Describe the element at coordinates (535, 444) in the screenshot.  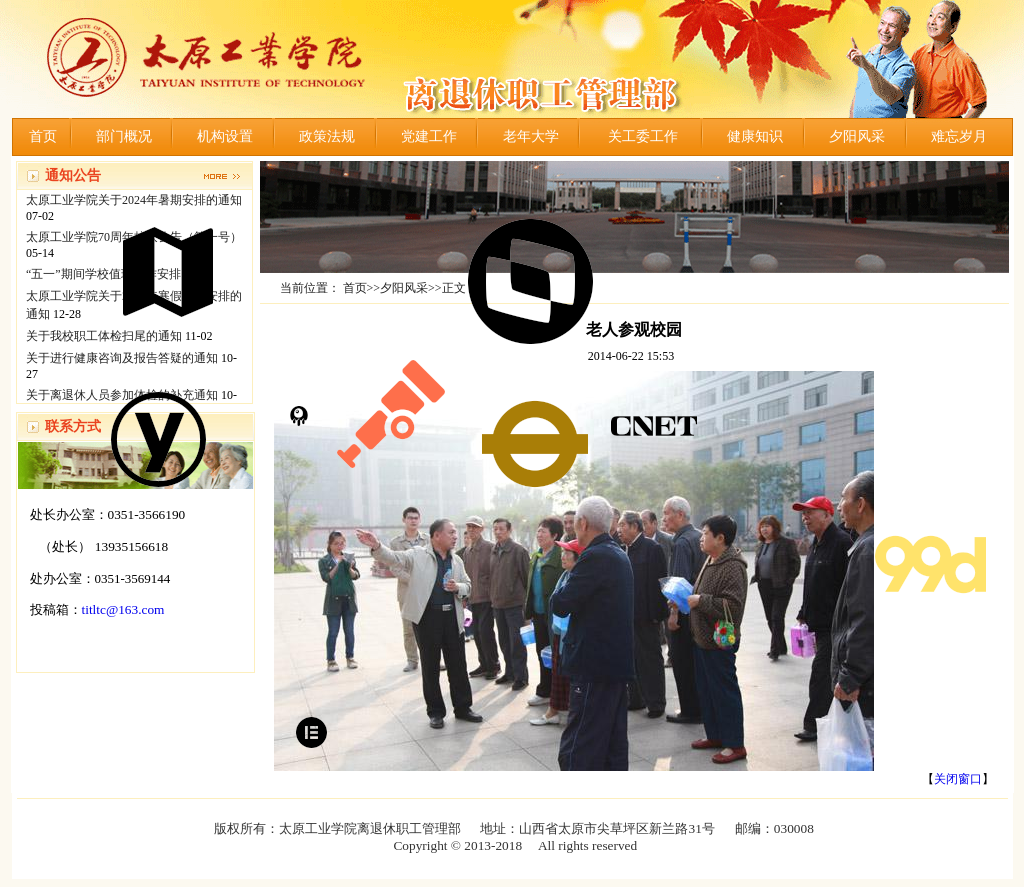
I see `transport for london official logo` at that location.